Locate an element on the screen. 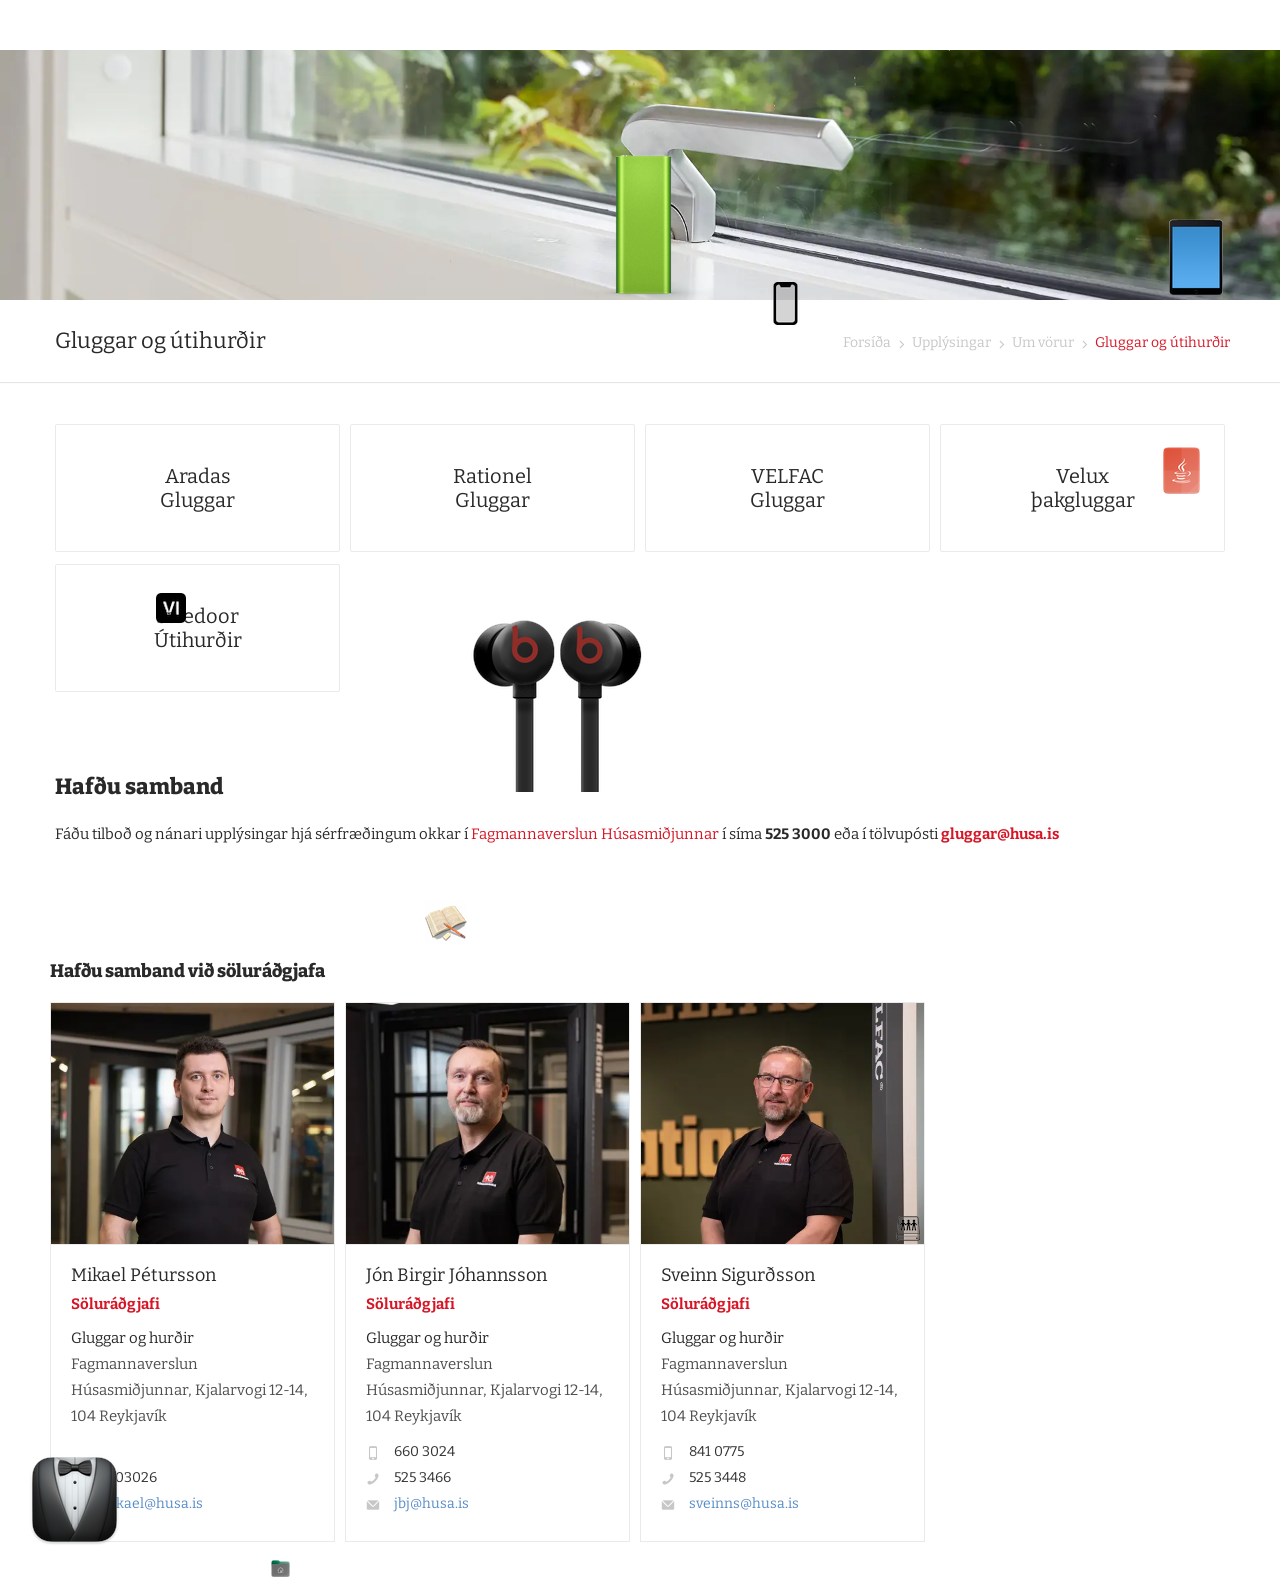 The height and width of the screenshot is (1582, 1280). switch to vietnamese keyboard input method is located at coordinates (171, 608).